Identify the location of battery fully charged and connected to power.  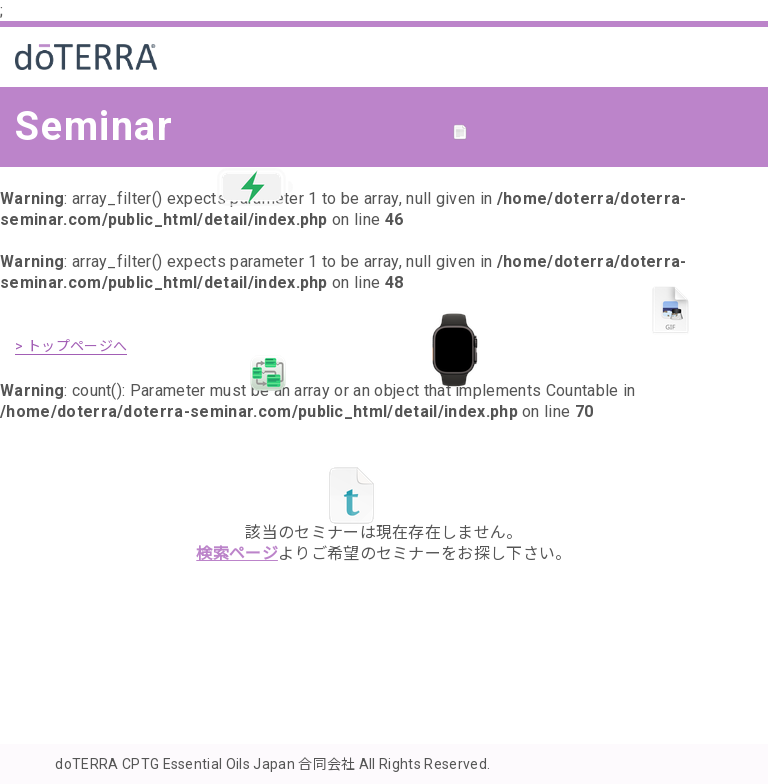
(255, 187).